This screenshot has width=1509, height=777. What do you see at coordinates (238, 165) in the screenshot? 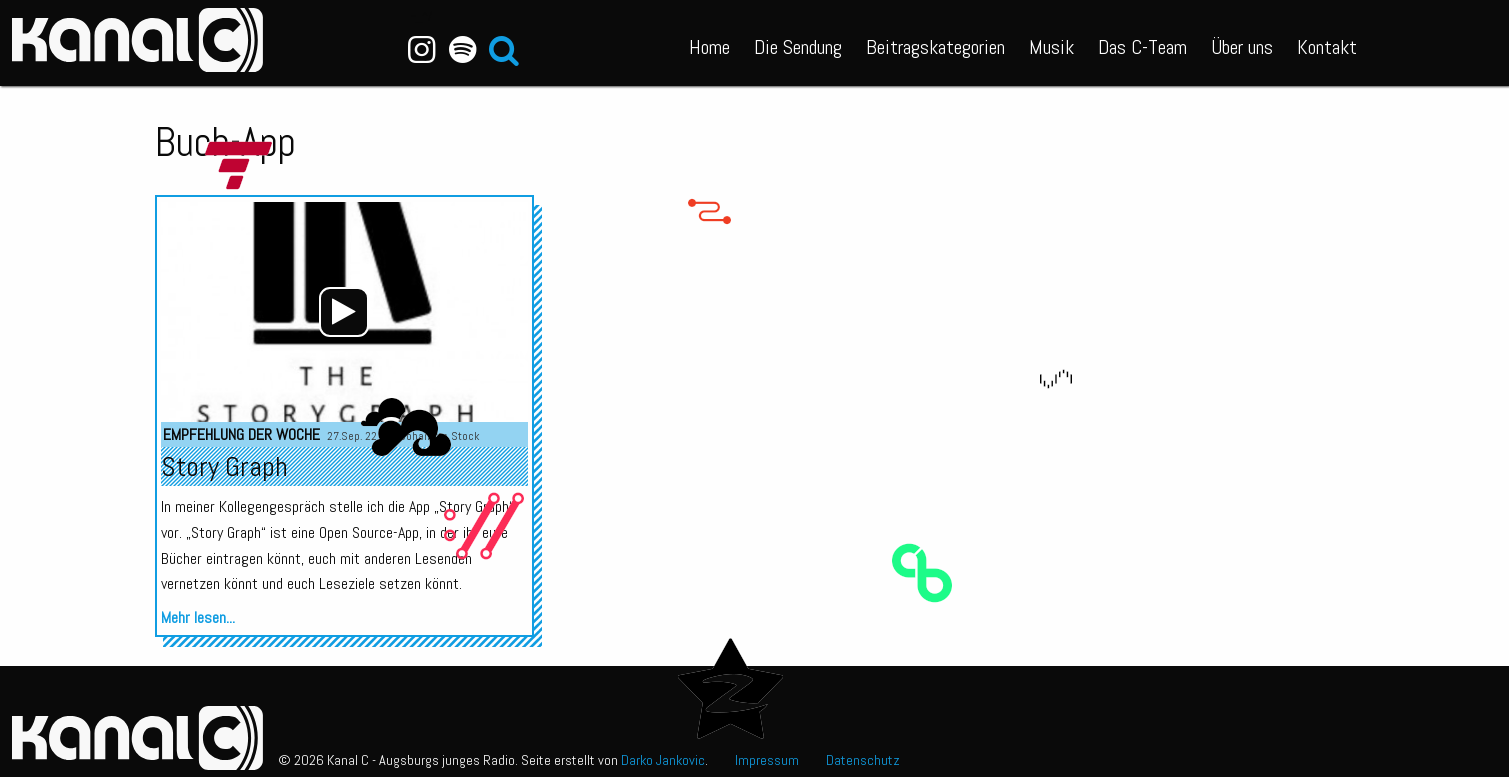
I see `taipy brand logo` at bounding box center [238, 165].